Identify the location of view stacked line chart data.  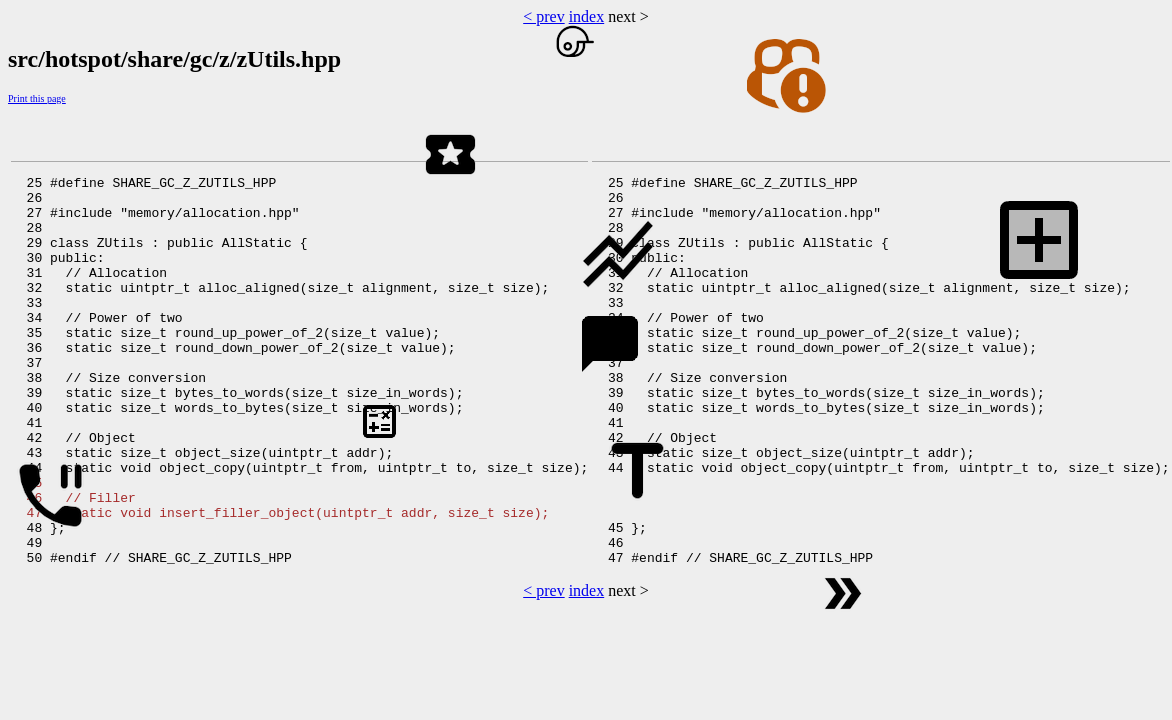
(618, 254).